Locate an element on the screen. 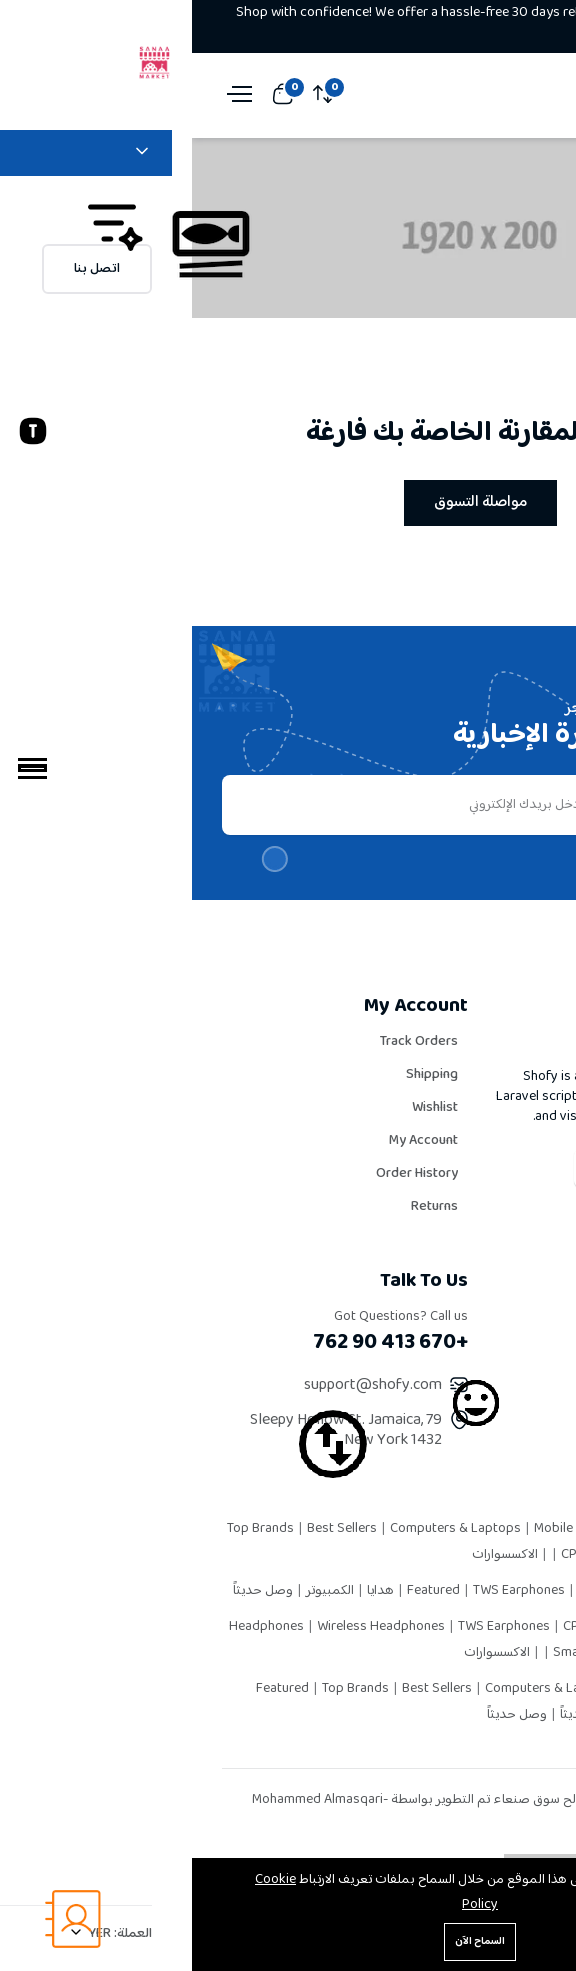  open your contacts or address book is located at coordinates (74, 1919).